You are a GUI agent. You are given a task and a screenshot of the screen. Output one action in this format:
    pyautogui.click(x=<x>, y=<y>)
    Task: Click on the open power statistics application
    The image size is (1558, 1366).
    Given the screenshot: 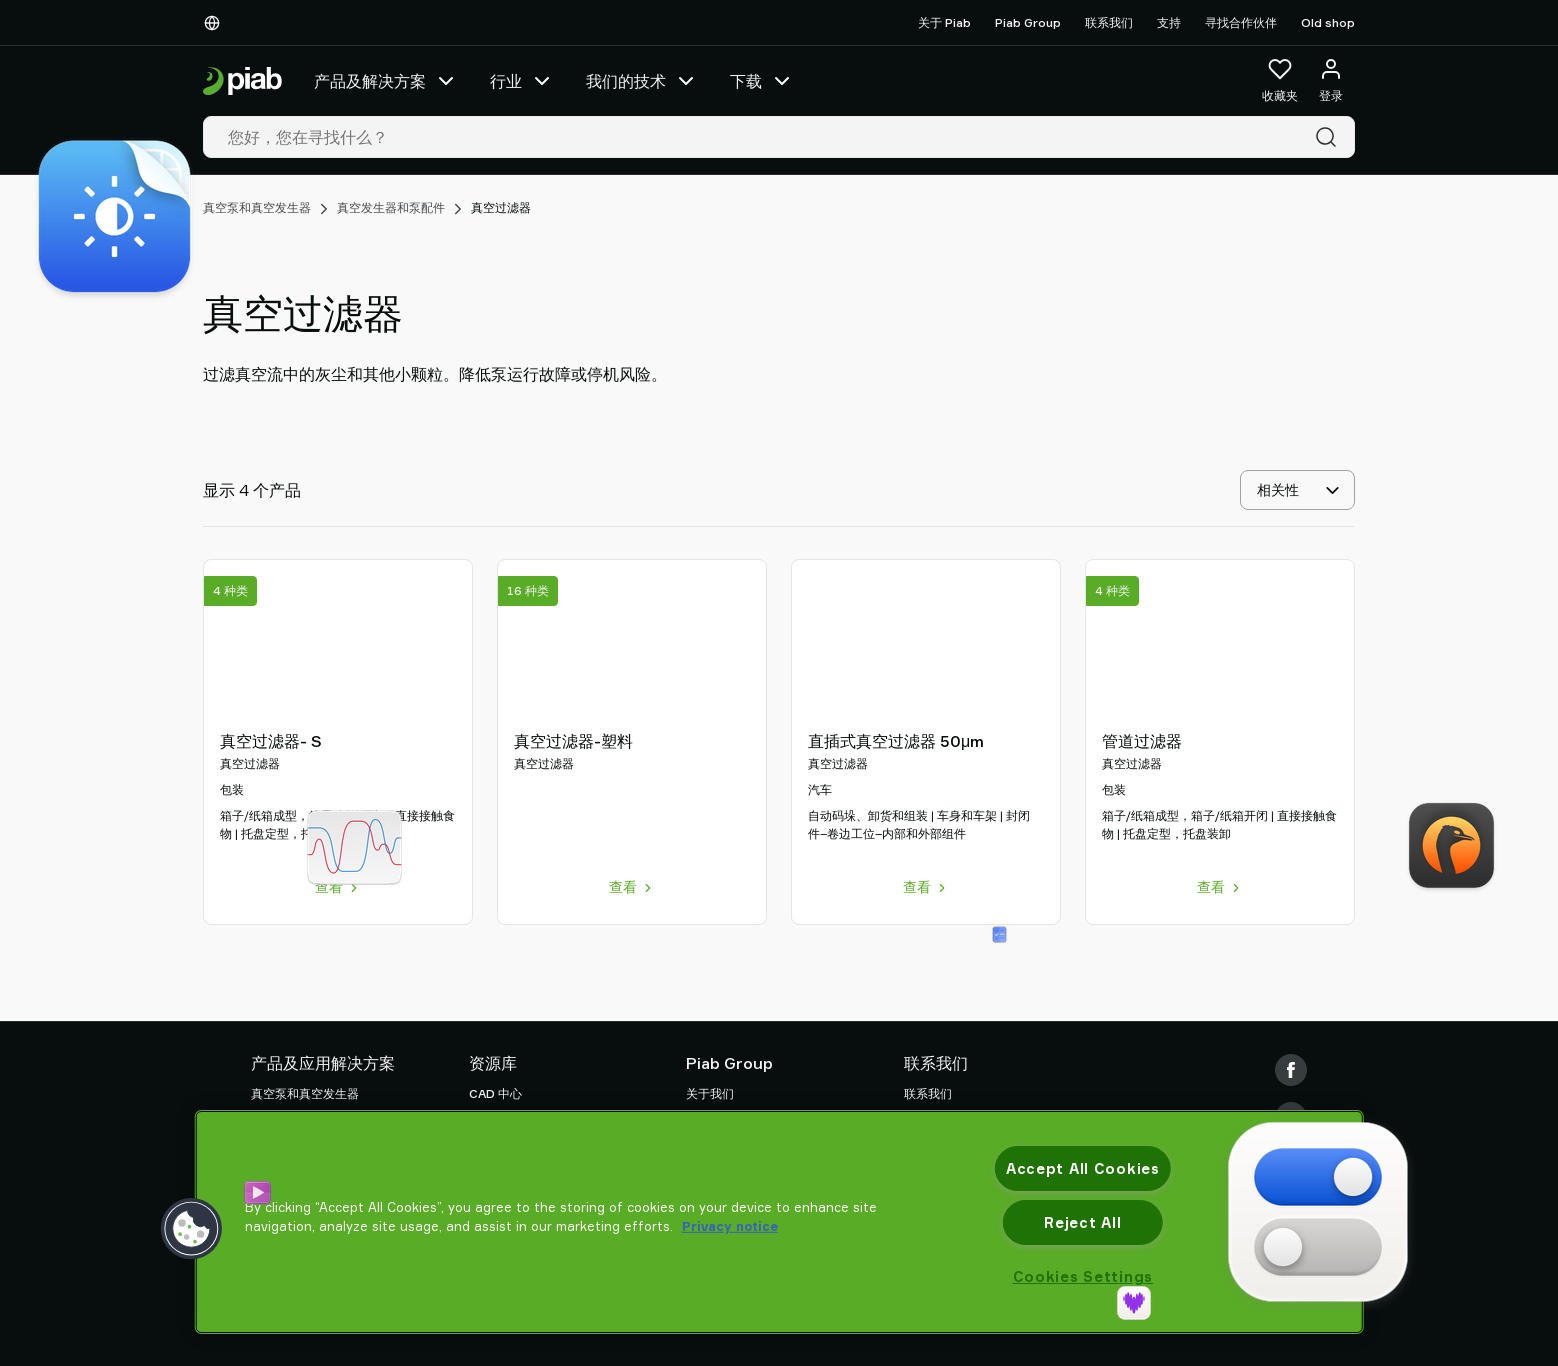 What is the action you would take?
    pyautogui.click(x=354, y=847)
    